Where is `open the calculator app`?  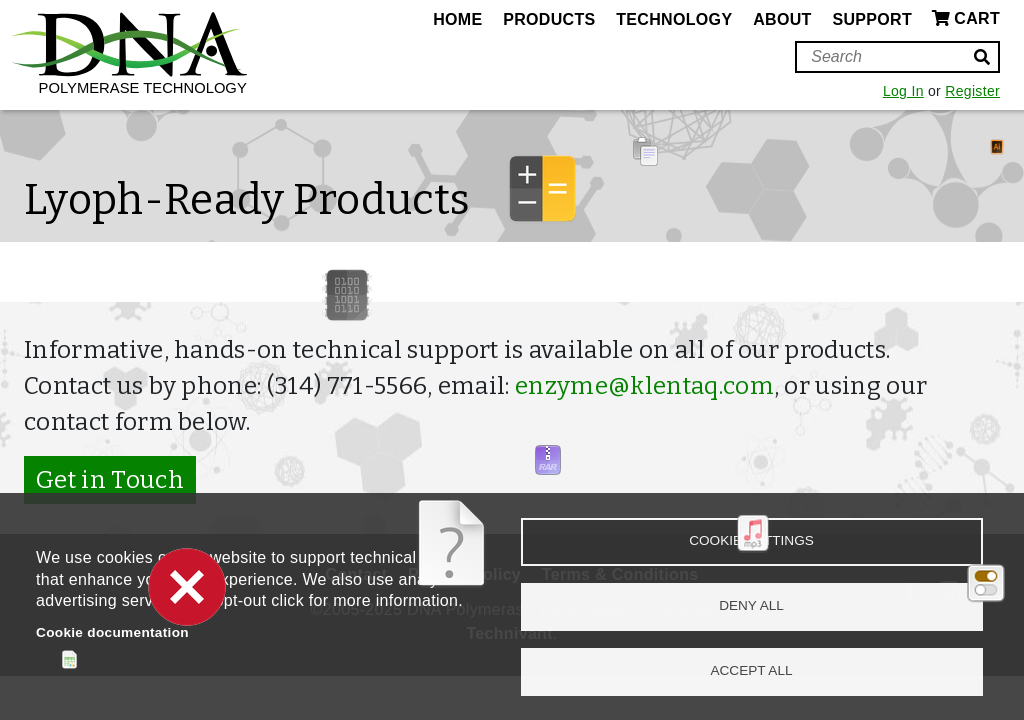
open the calculator app is located at coordinates (542, 188).